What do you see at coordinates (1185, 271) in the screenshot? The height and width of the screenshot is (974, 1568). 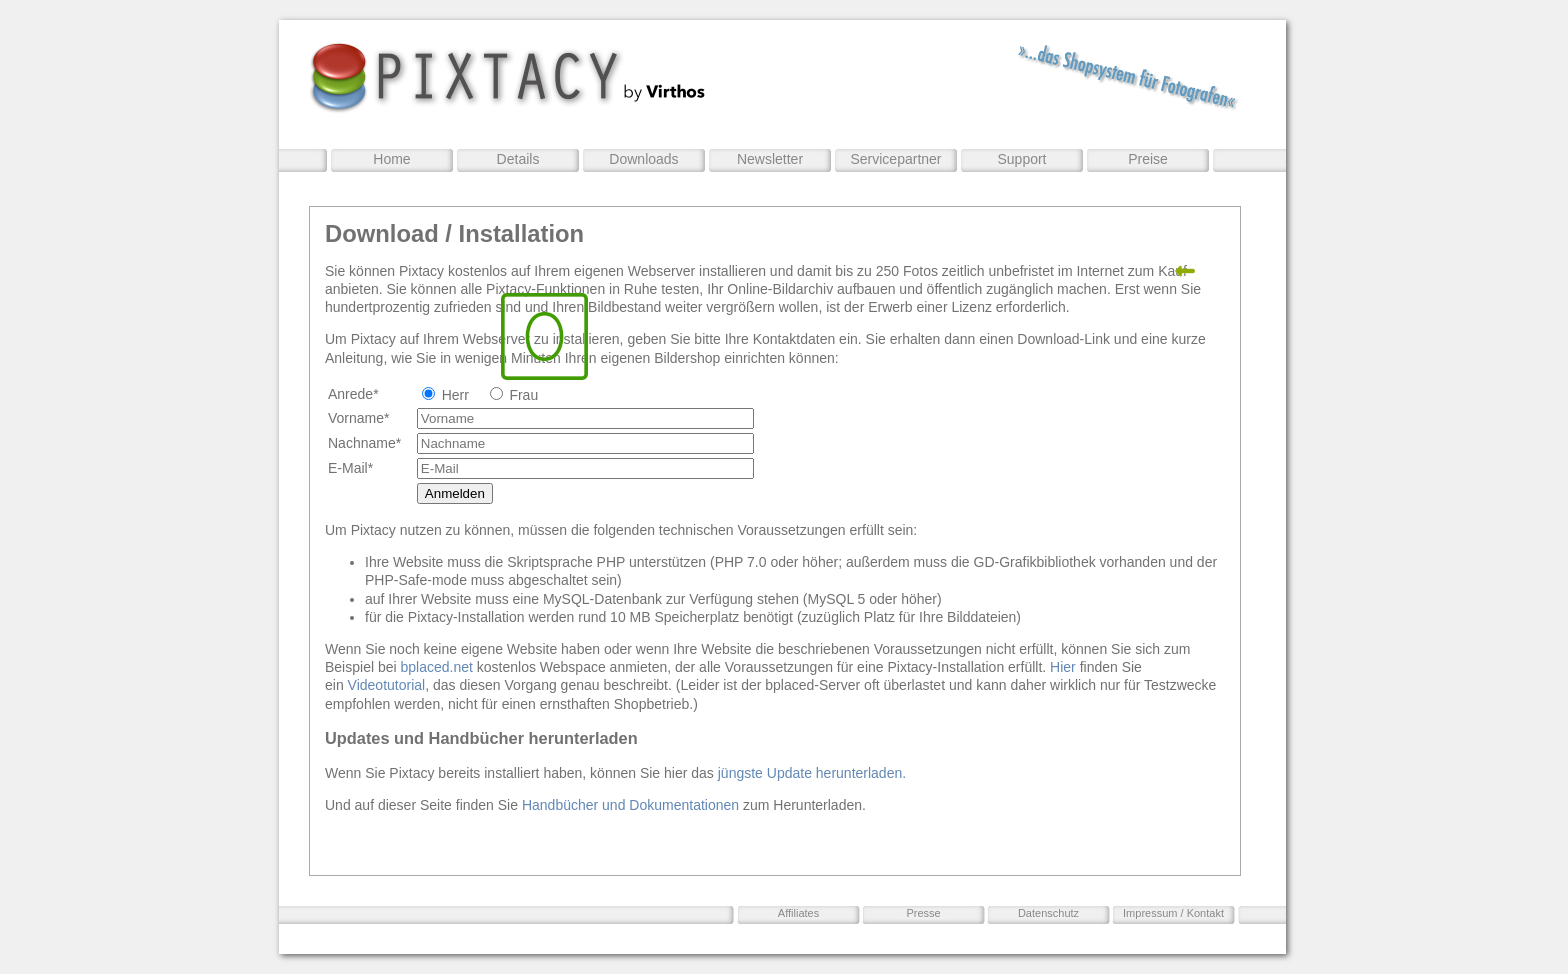 I see `go back to the previous screen` at bounding box center [1185, 271].